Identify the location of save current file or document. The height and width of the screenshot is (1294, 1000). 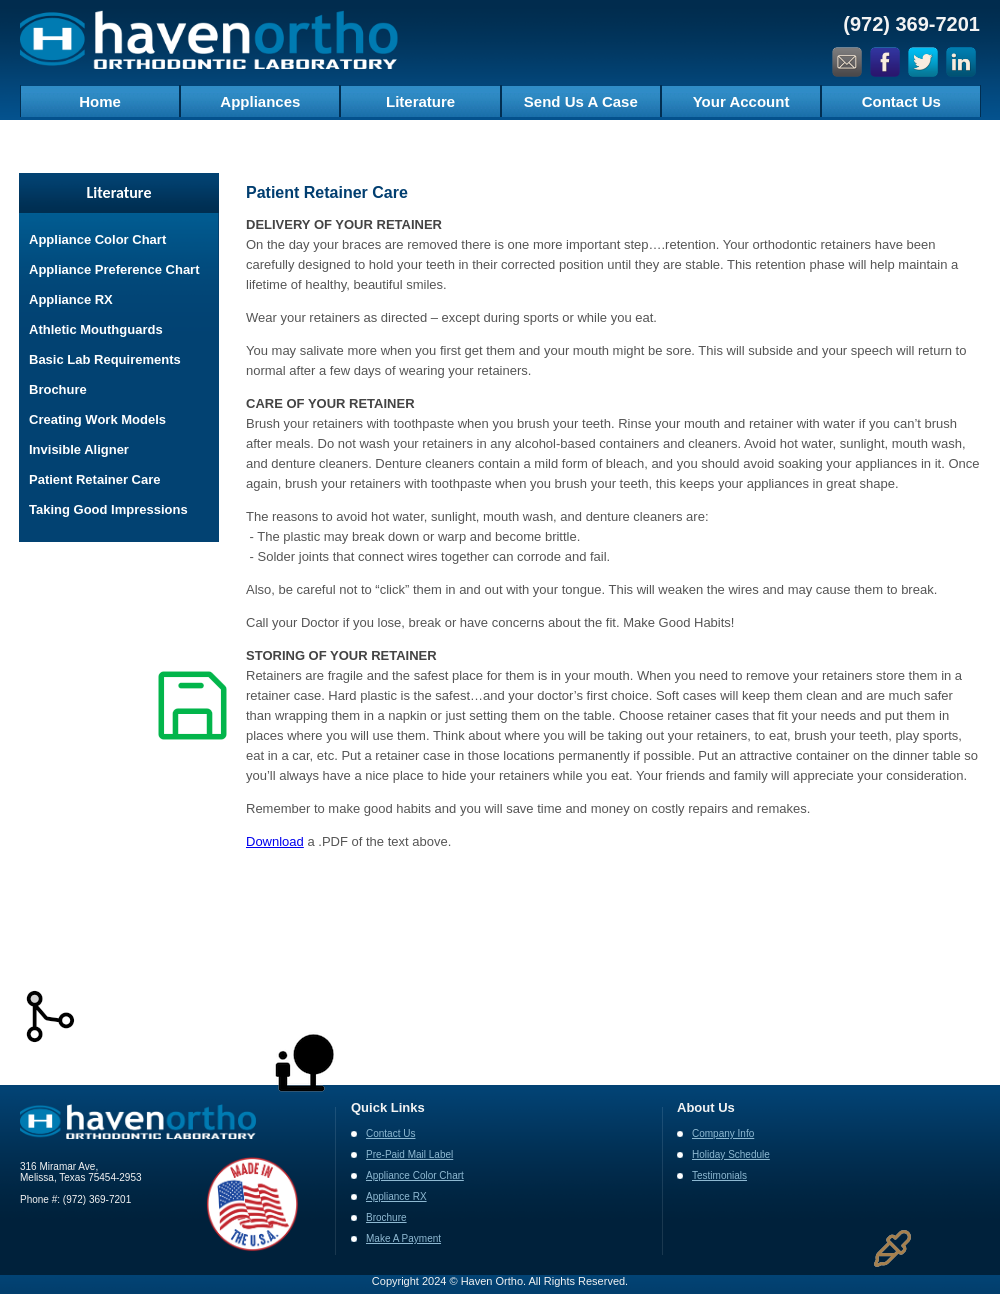
(192, 705).